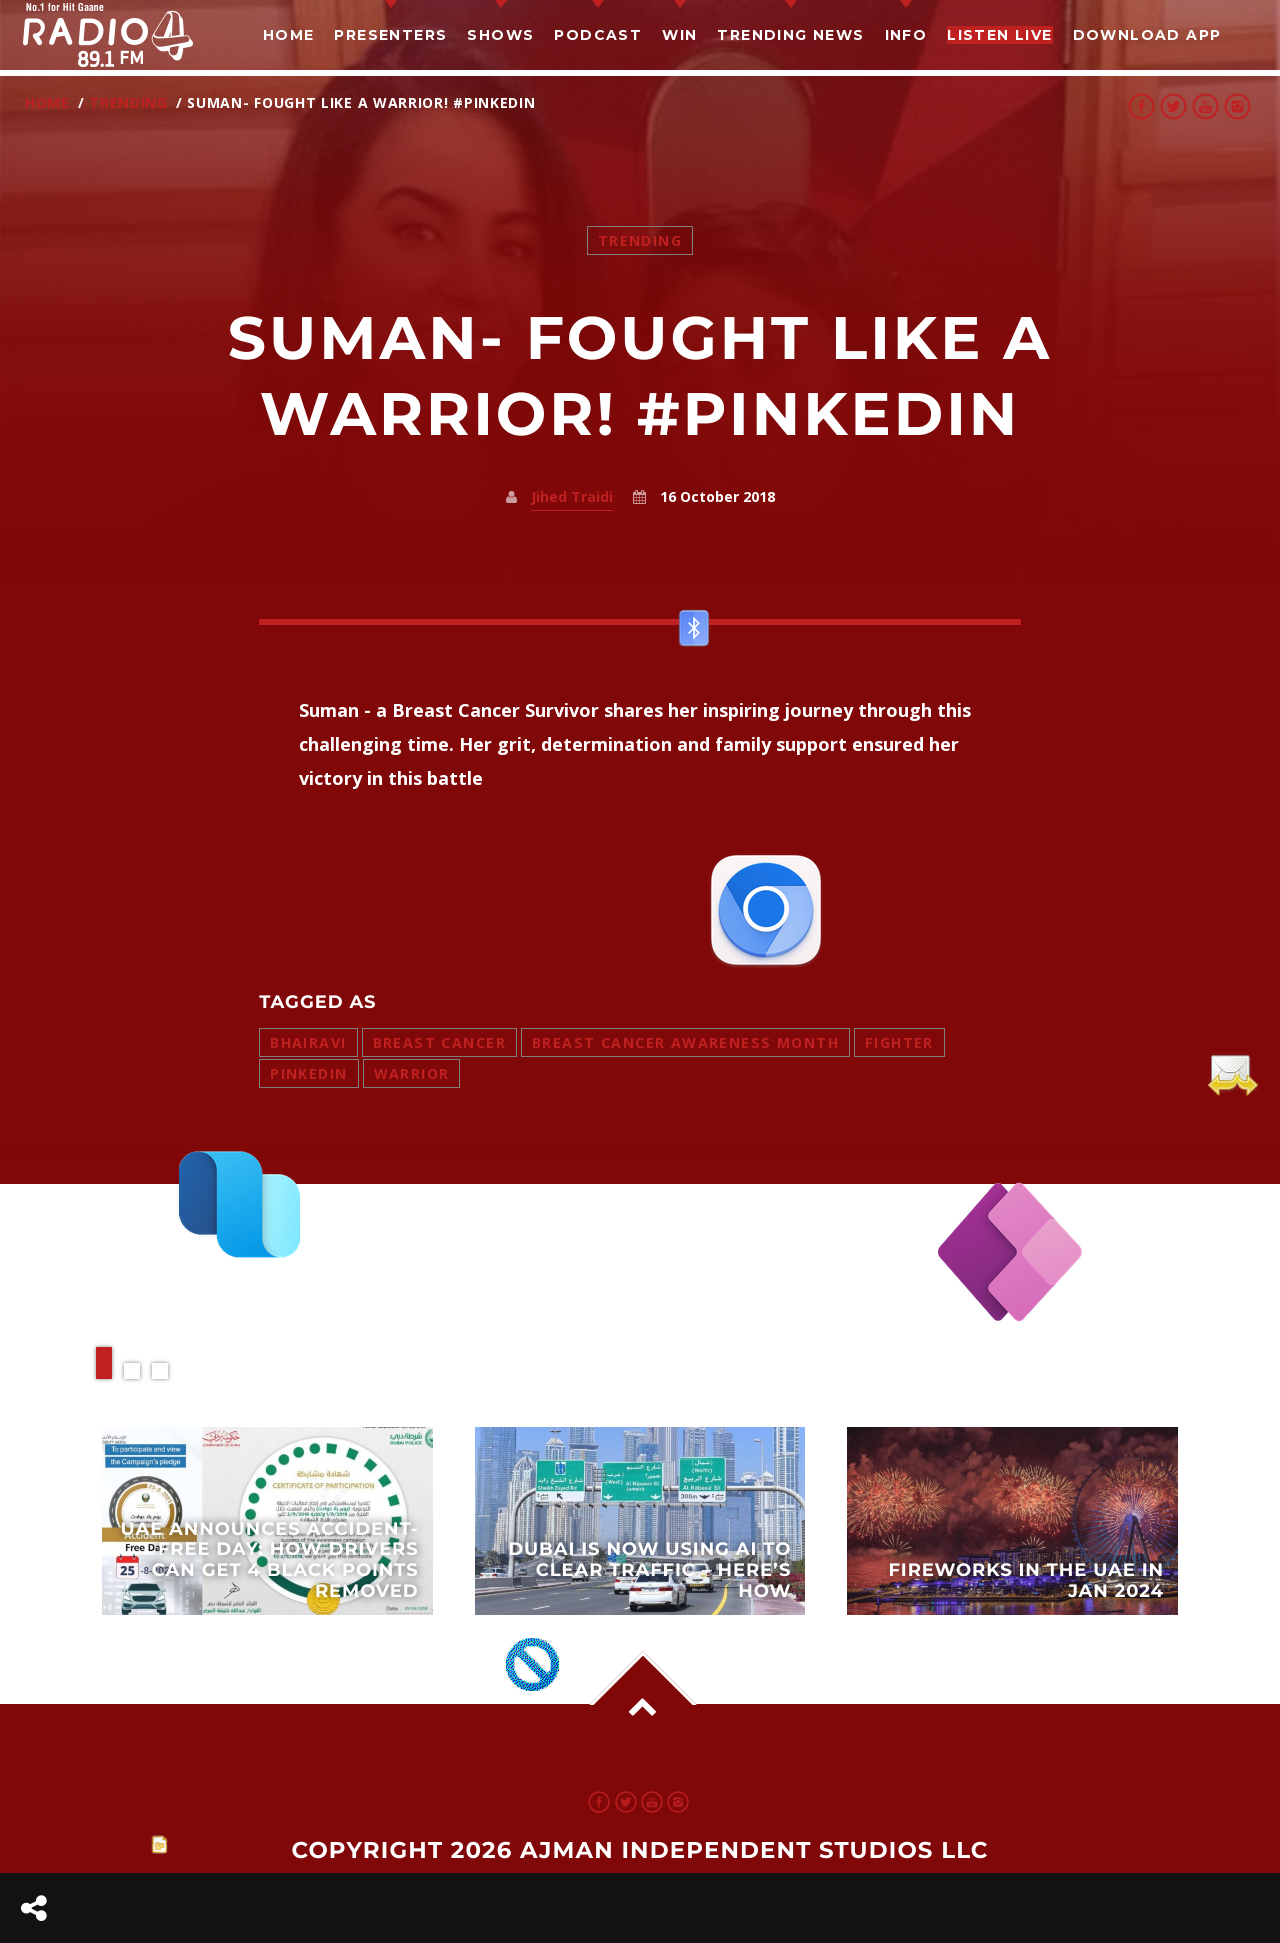 The width and height of the screenshot is (1280, 1943). I want to click on indicates access denied or permission blocked, so click(532, 1664).